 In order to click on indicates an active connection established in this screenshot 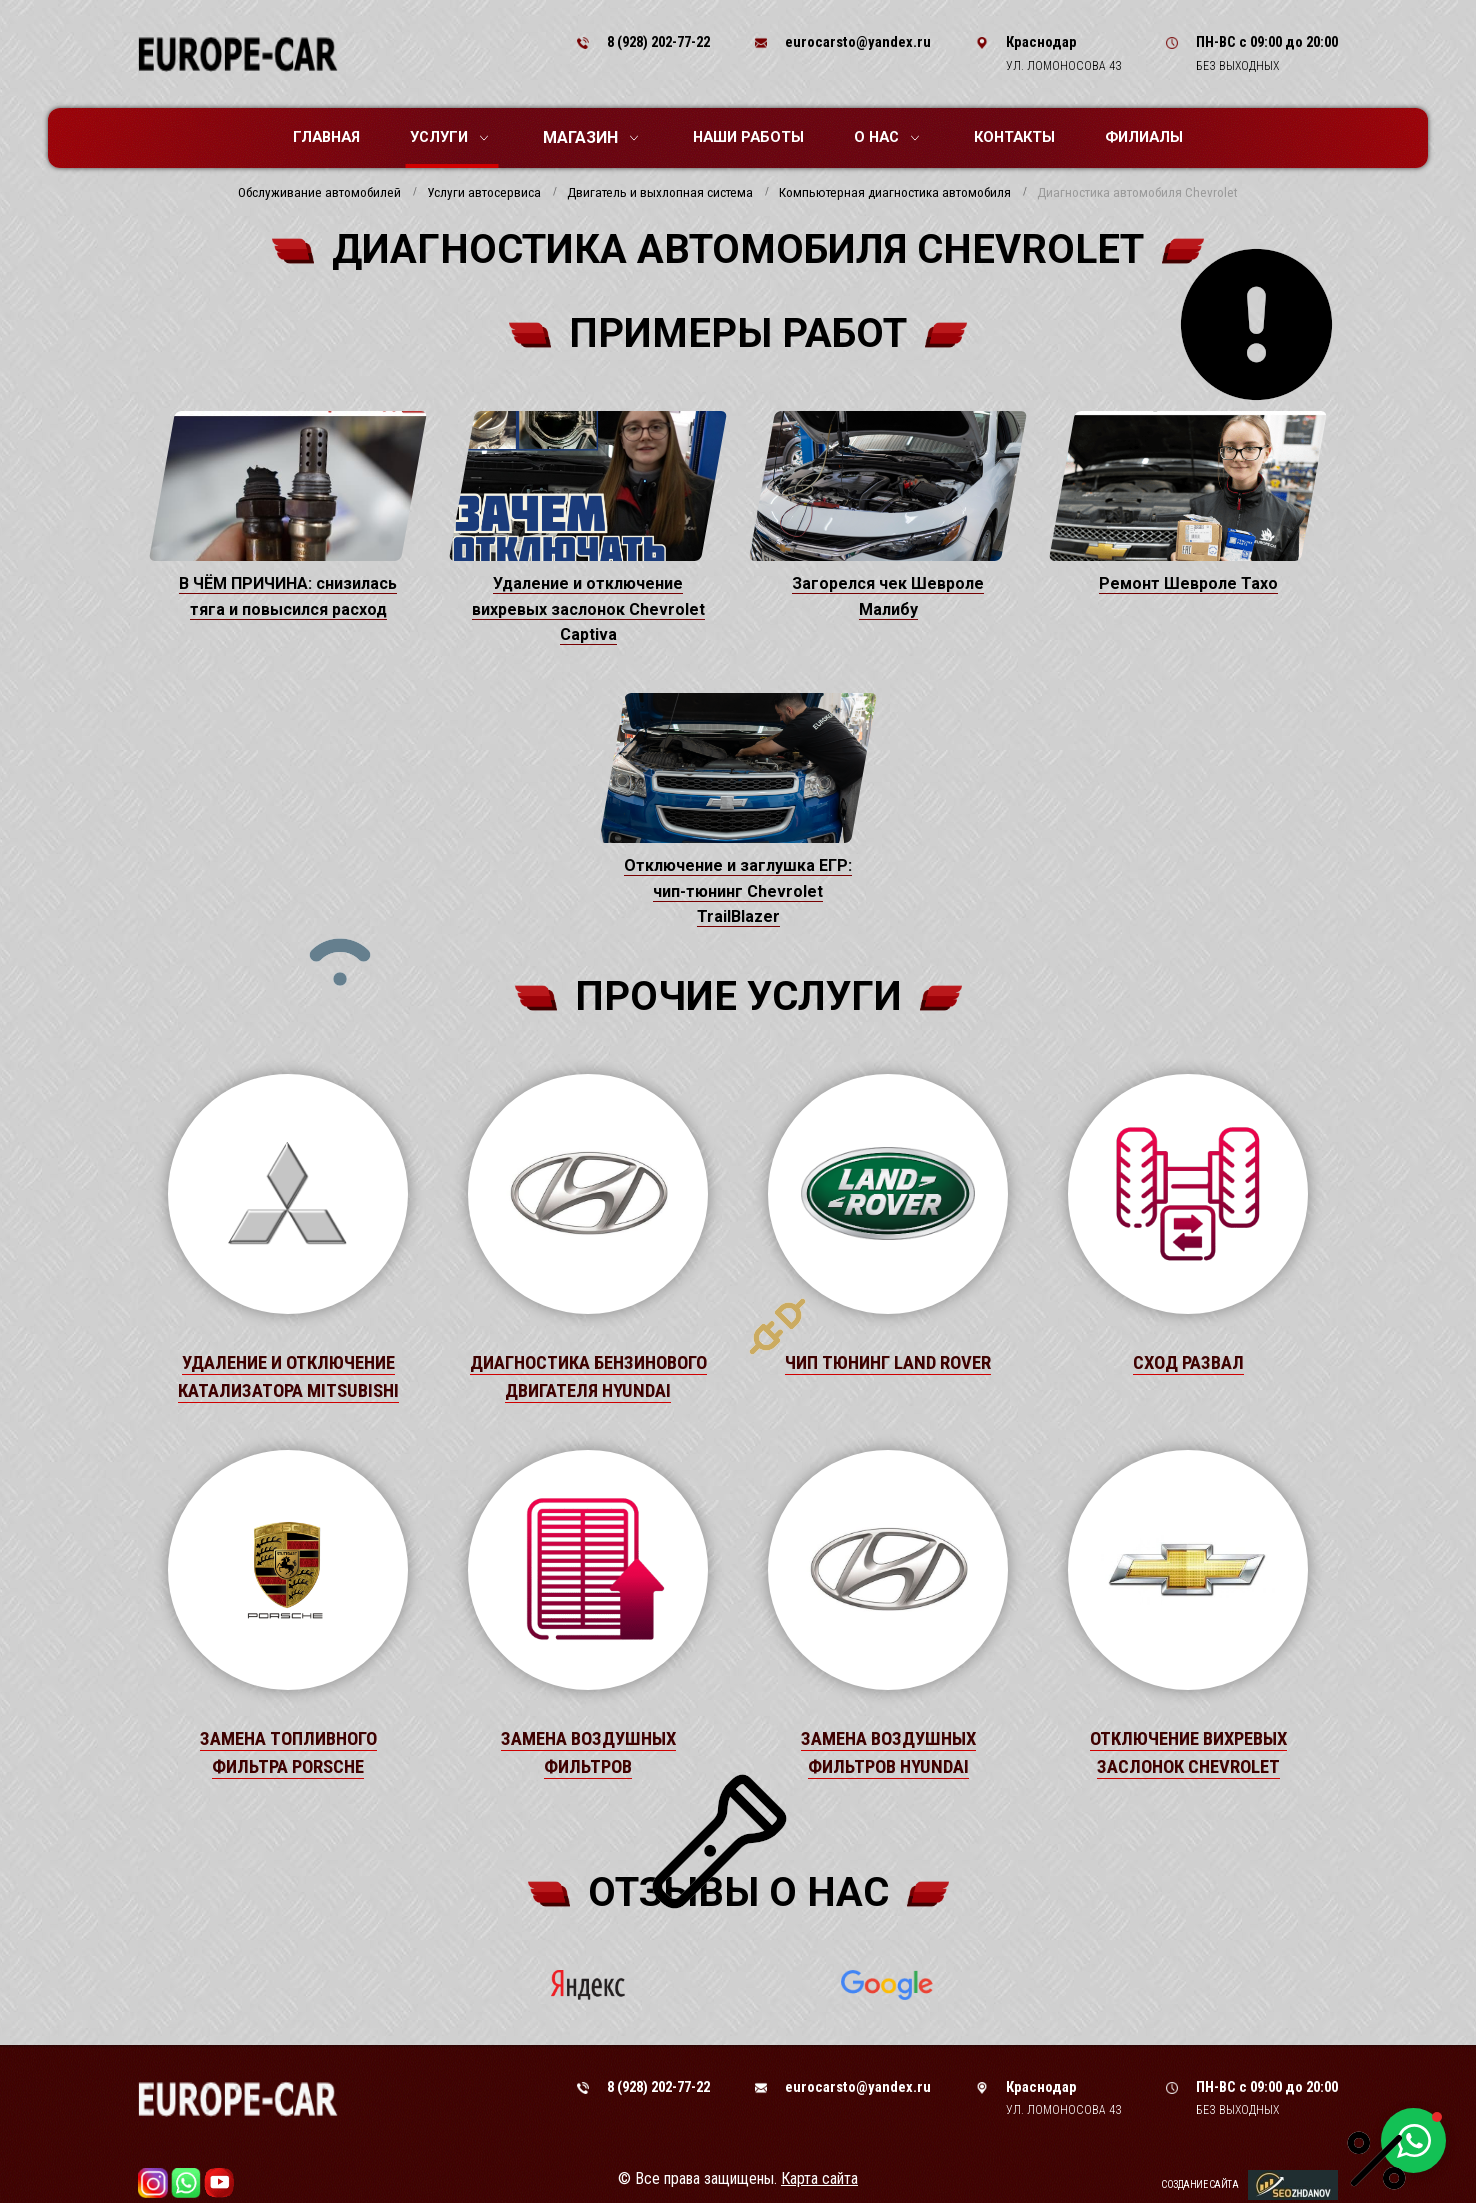, I will do `click(777, 1326)`.